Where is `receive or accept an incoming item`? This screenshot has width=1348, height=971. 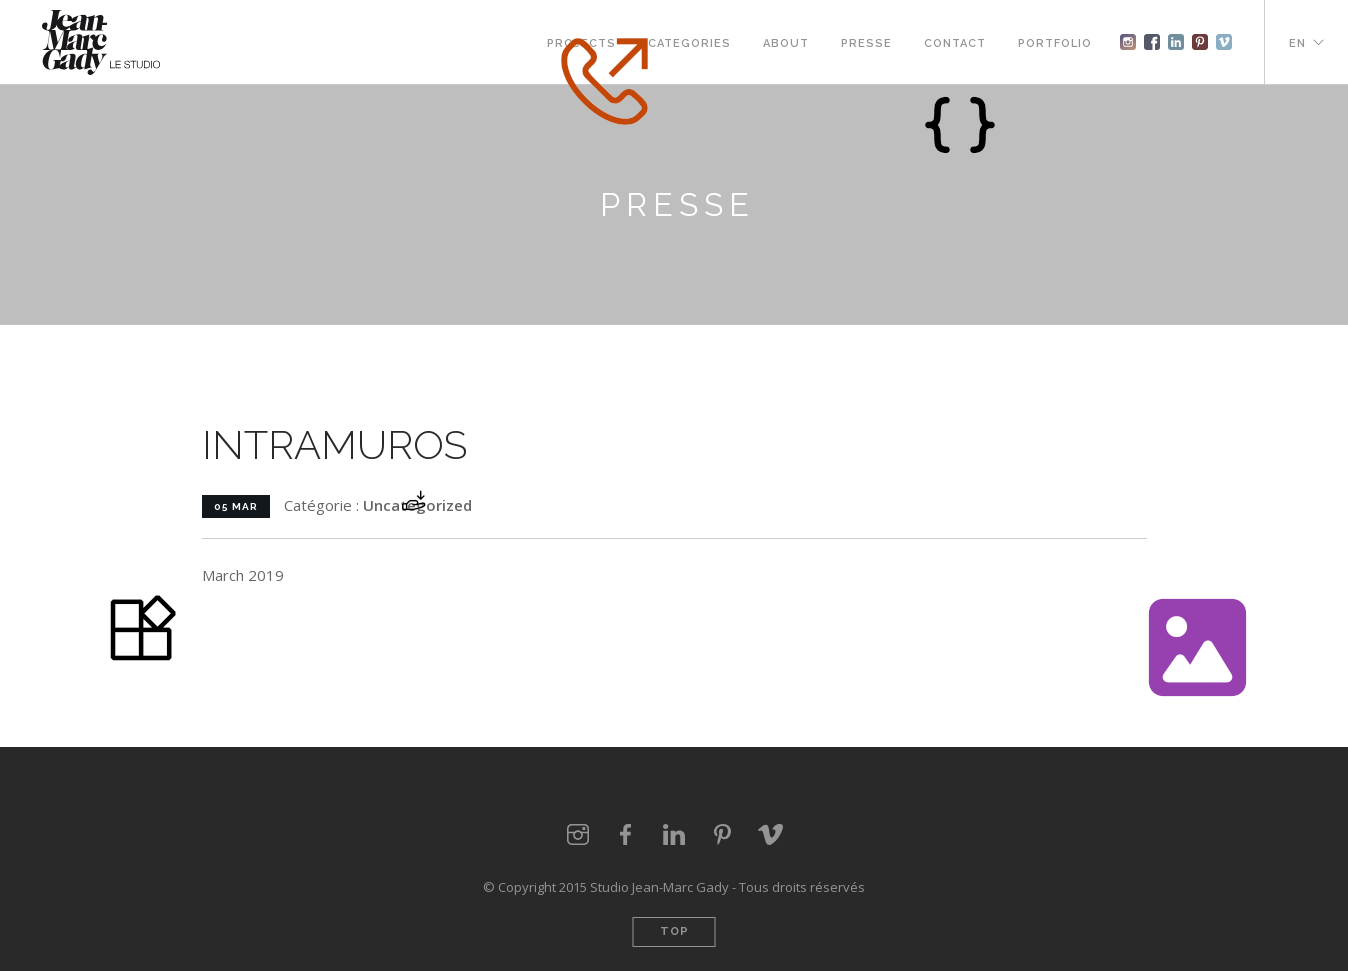
receive or accept an incoming item is located at coordinates (414, 501).